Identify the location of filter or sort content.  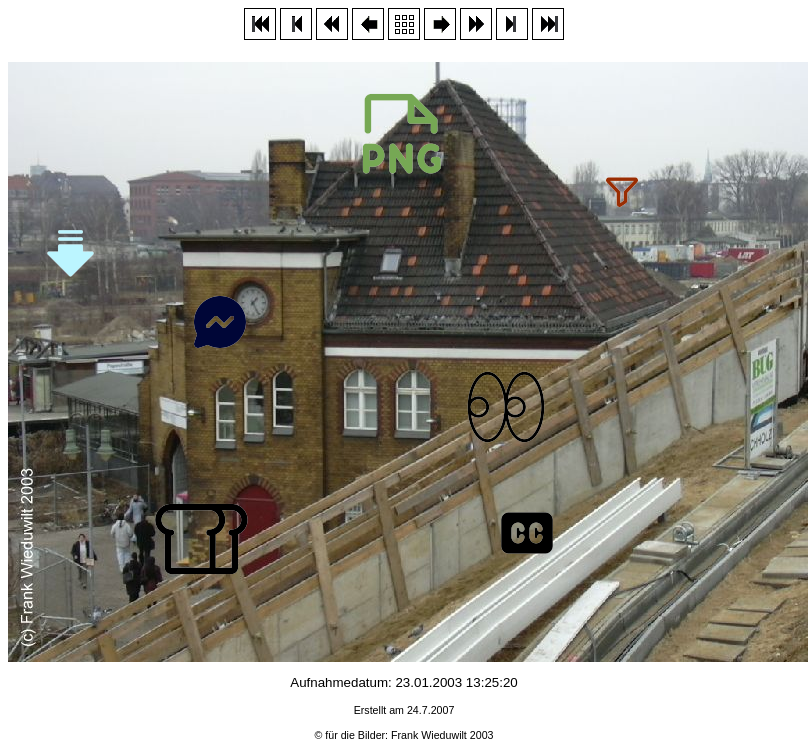
(622, 191).